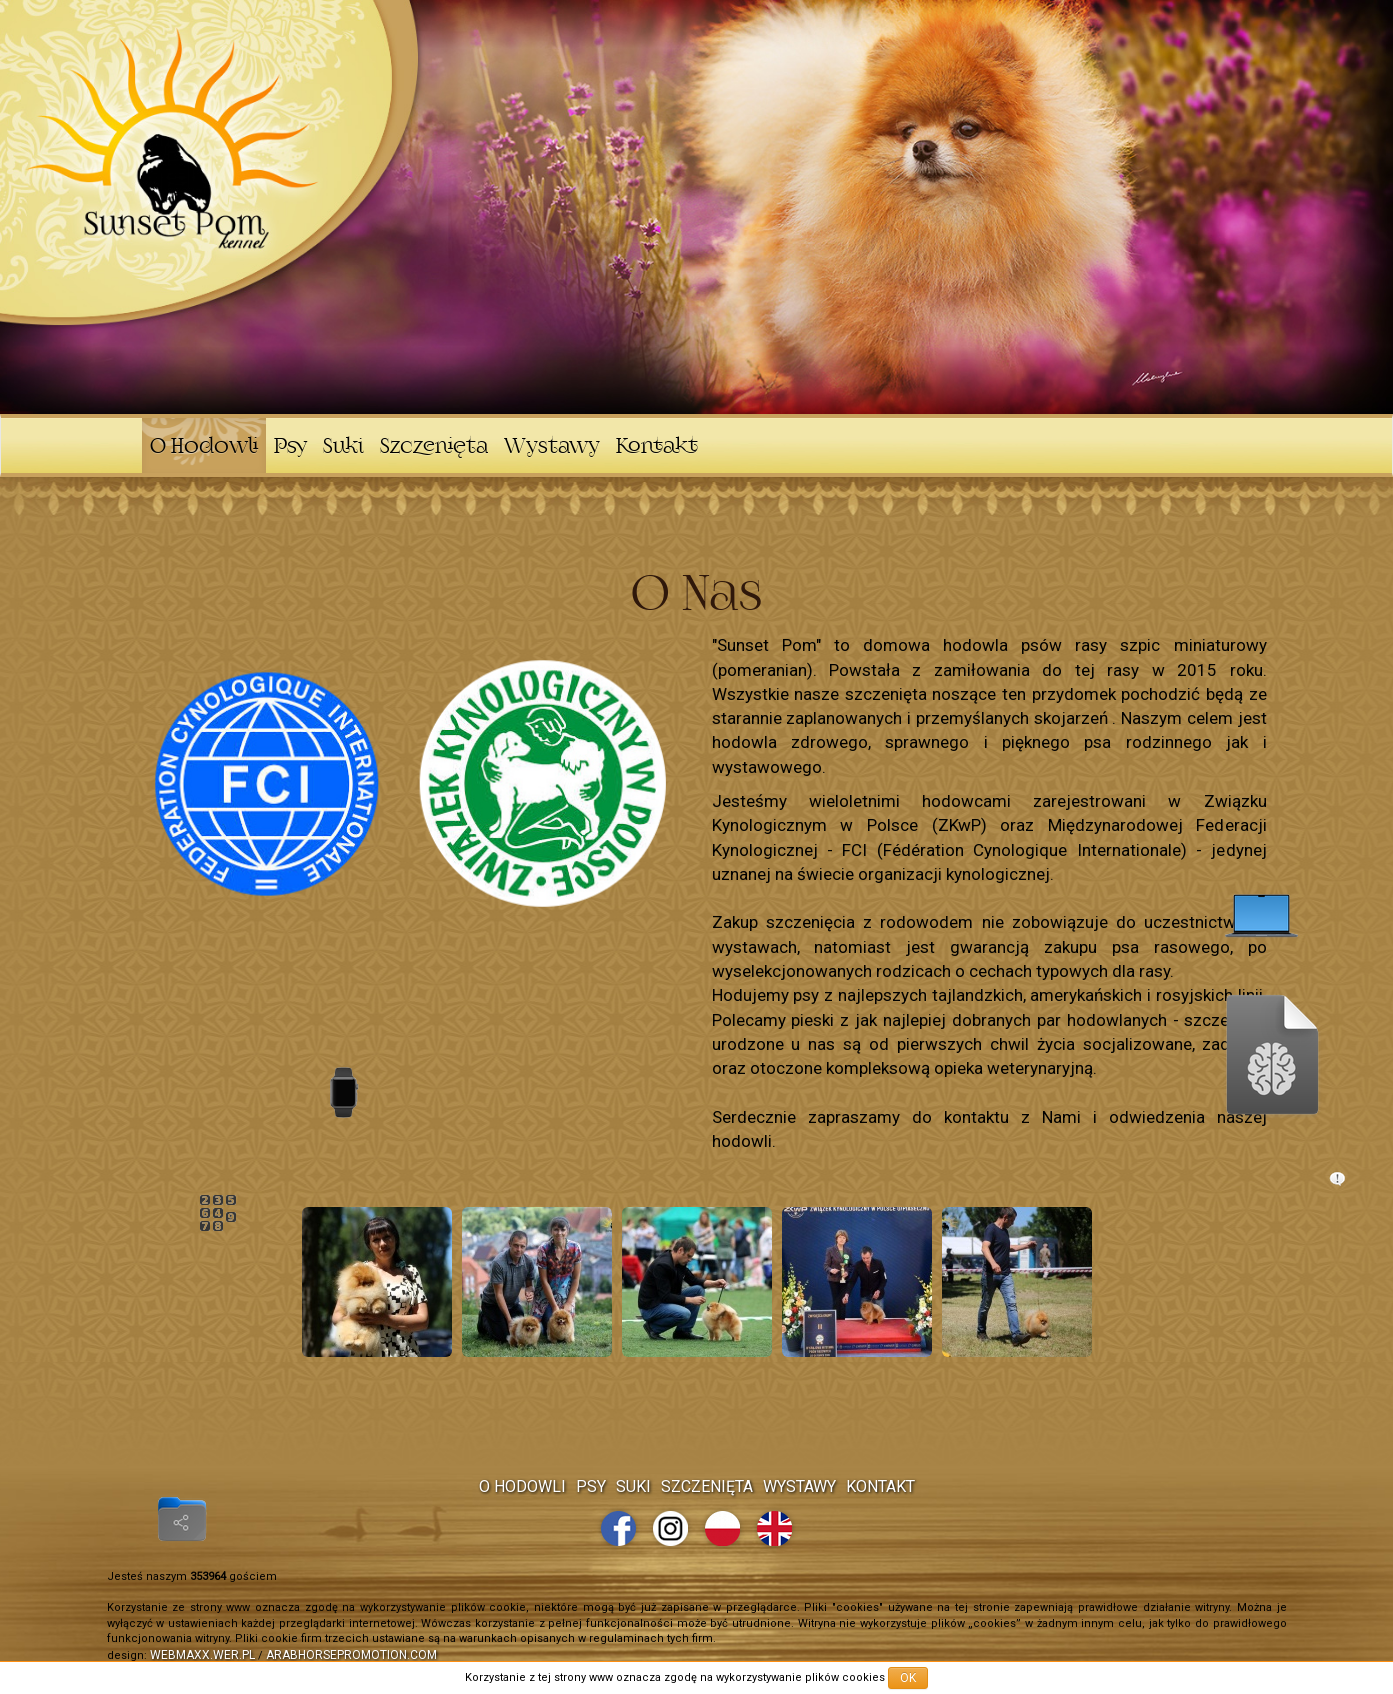  Describe the element at coordinates (343, 1092) in the screenshot. I see `apple watch device icon` at that location.